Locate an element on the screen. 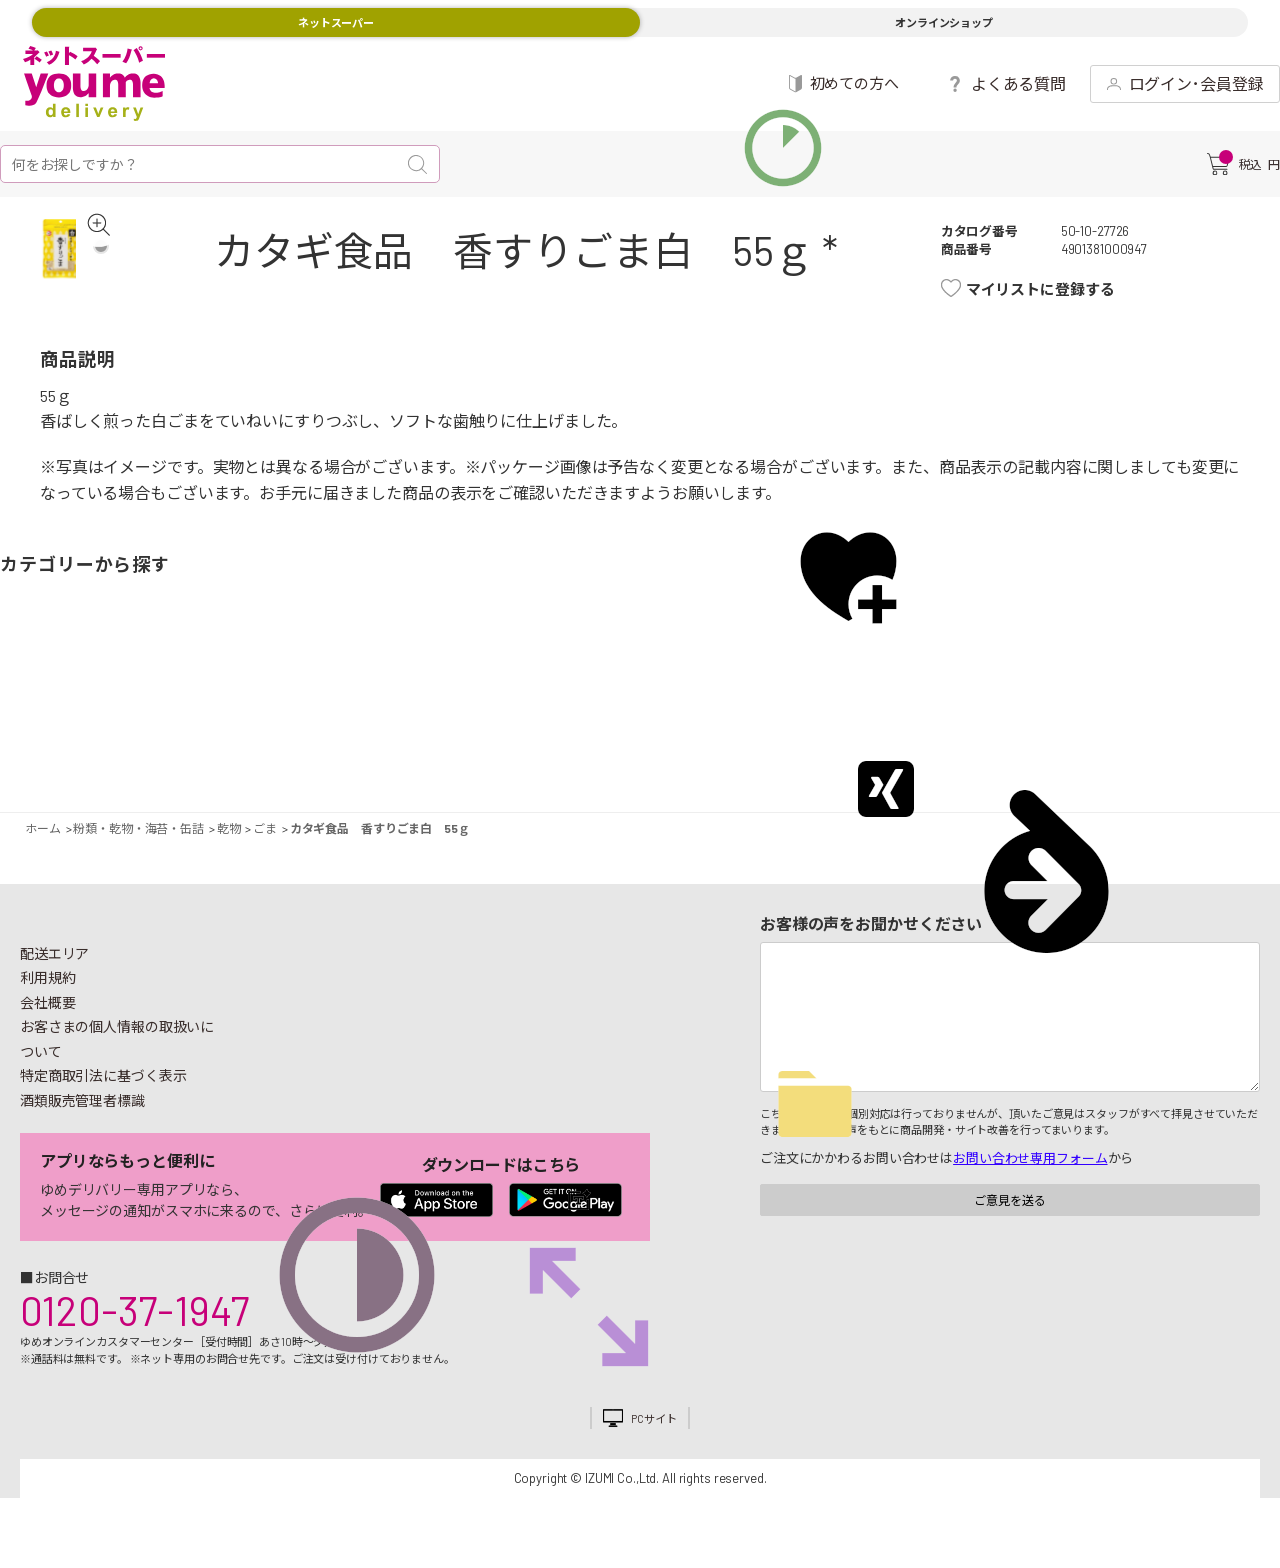 Image resolution: width=1280 pixels, height=1568 pixels. open folder to view files is located at coordinates (815, 1104).